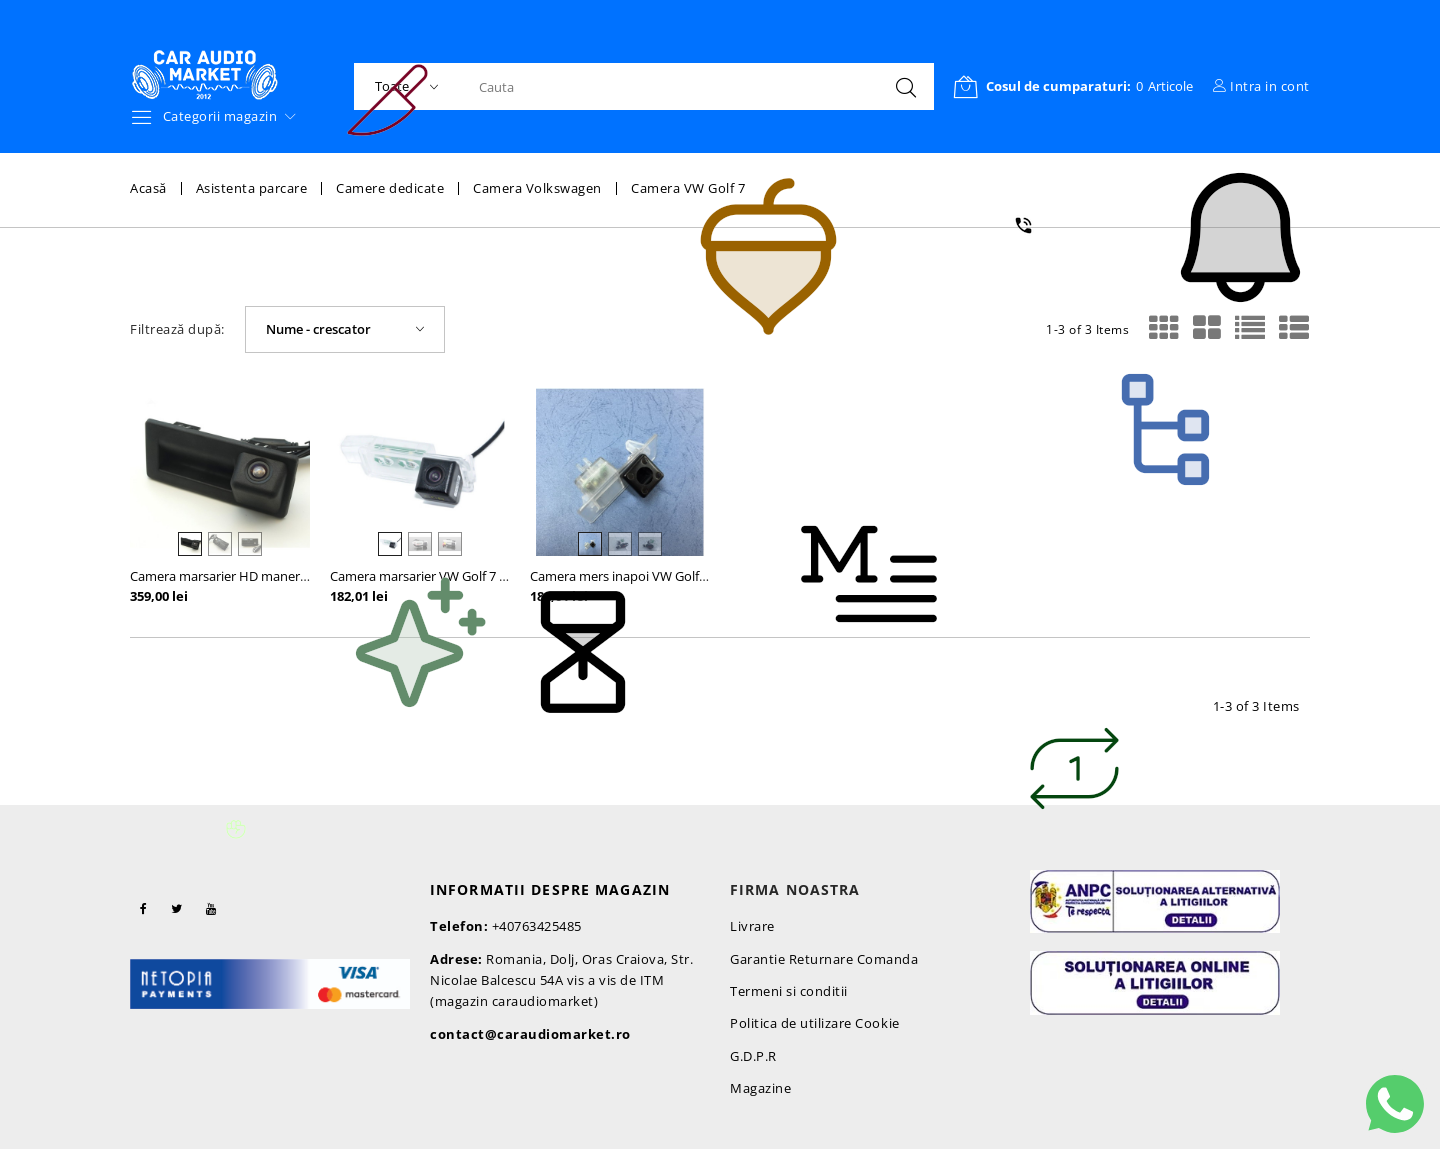 The image size is (1440, 1149). What do you see at coordinates (768, 256) in the screenshot?
I see `nature or outdoors category indicator` at bounding box center [768, 256].